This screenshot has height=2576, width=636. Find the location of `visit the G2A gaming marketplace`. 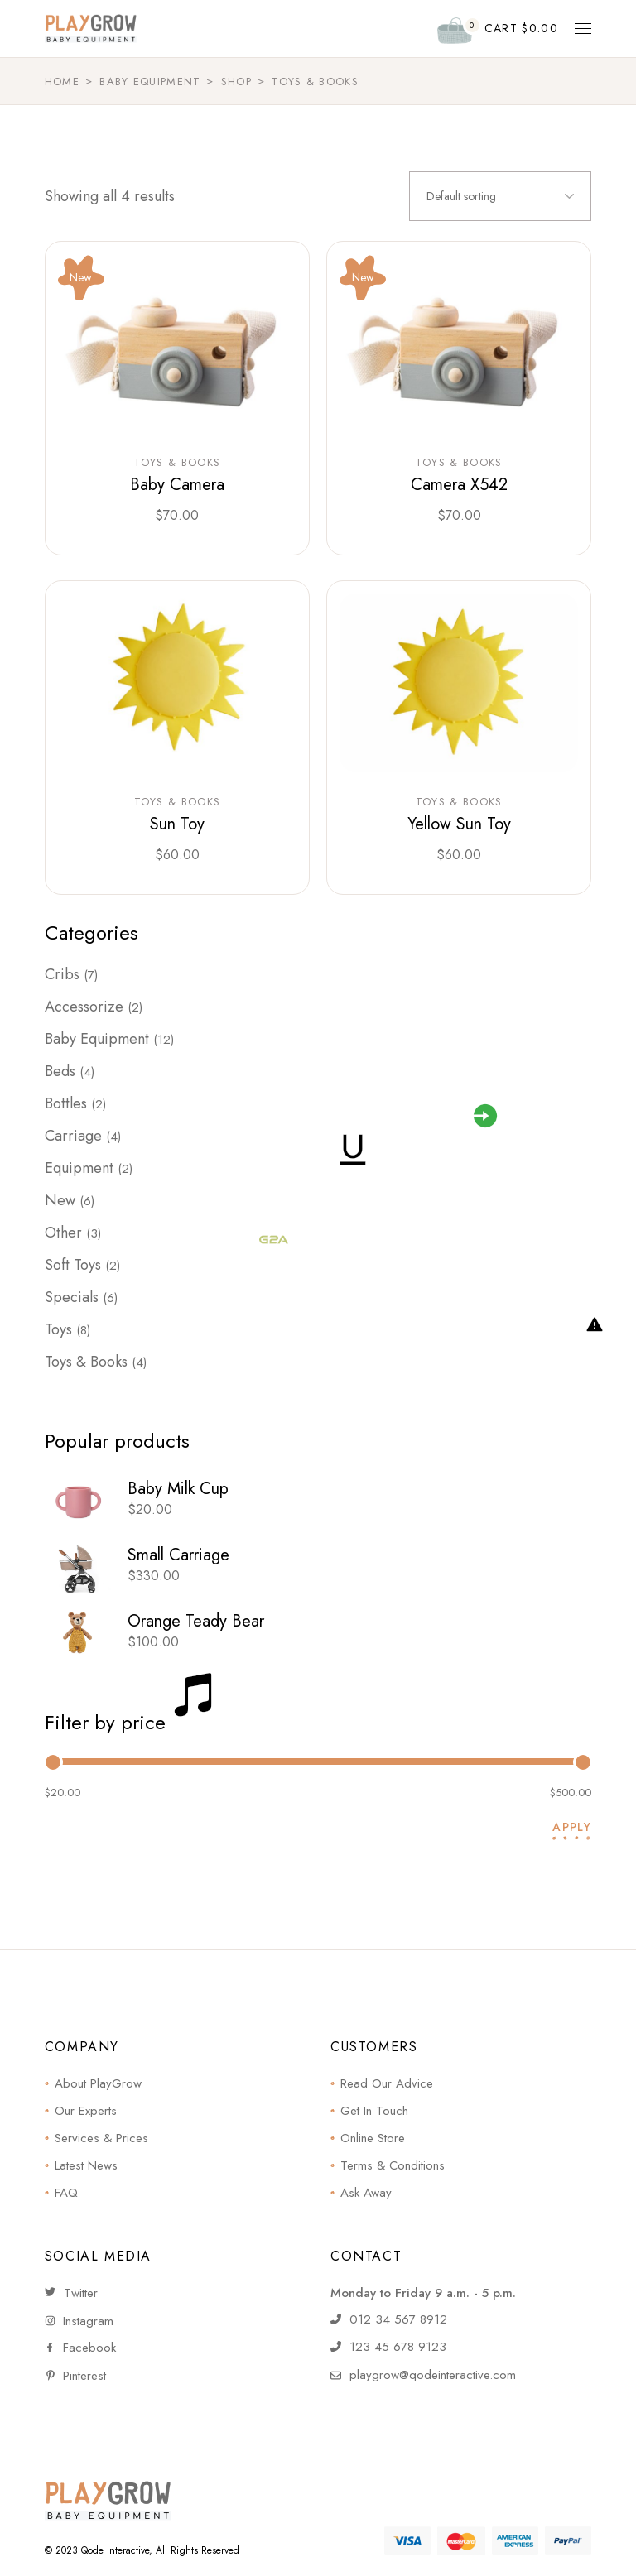

visit the G2A gaming marketplace is located at coordinates (273, 1239).